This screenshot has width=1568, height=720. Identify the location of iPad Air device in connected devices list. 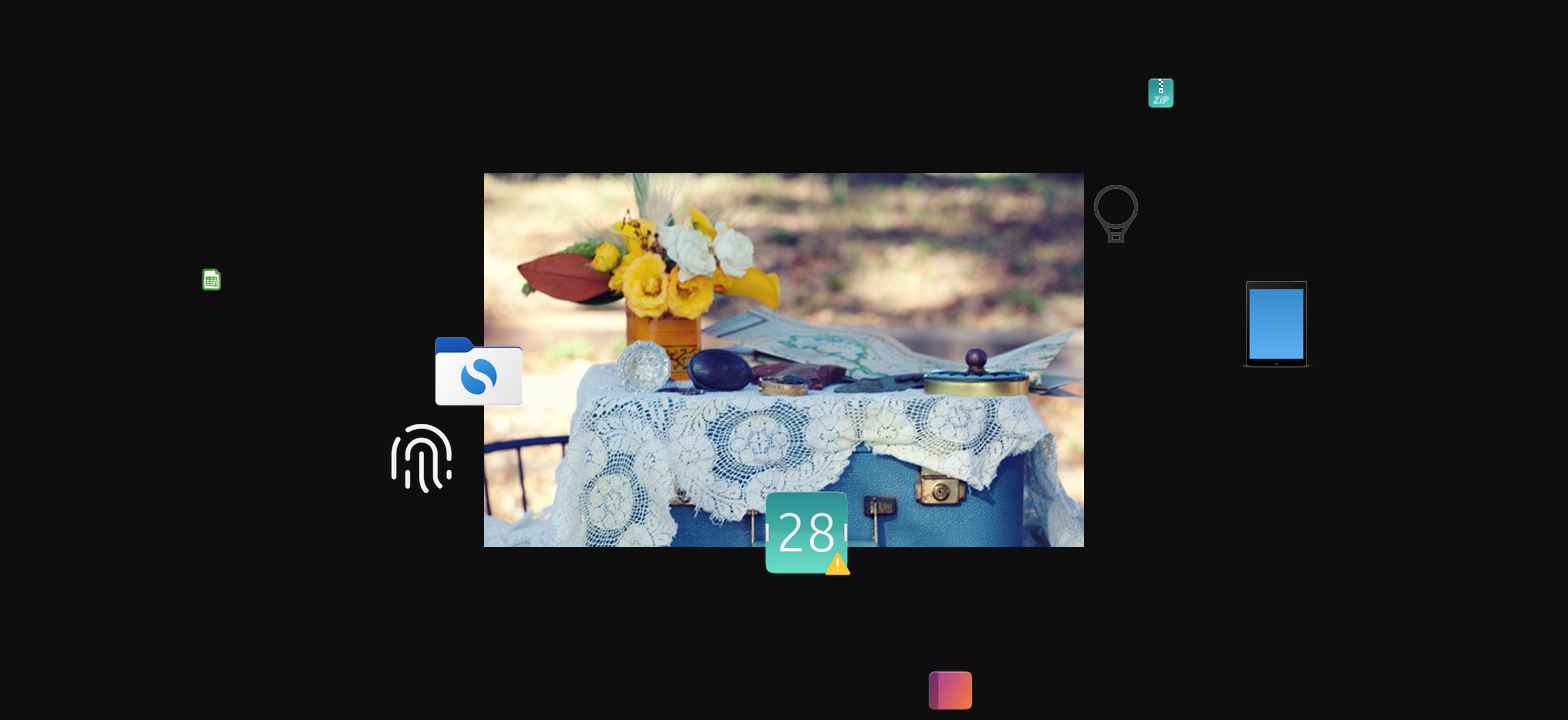
(1276, 323).